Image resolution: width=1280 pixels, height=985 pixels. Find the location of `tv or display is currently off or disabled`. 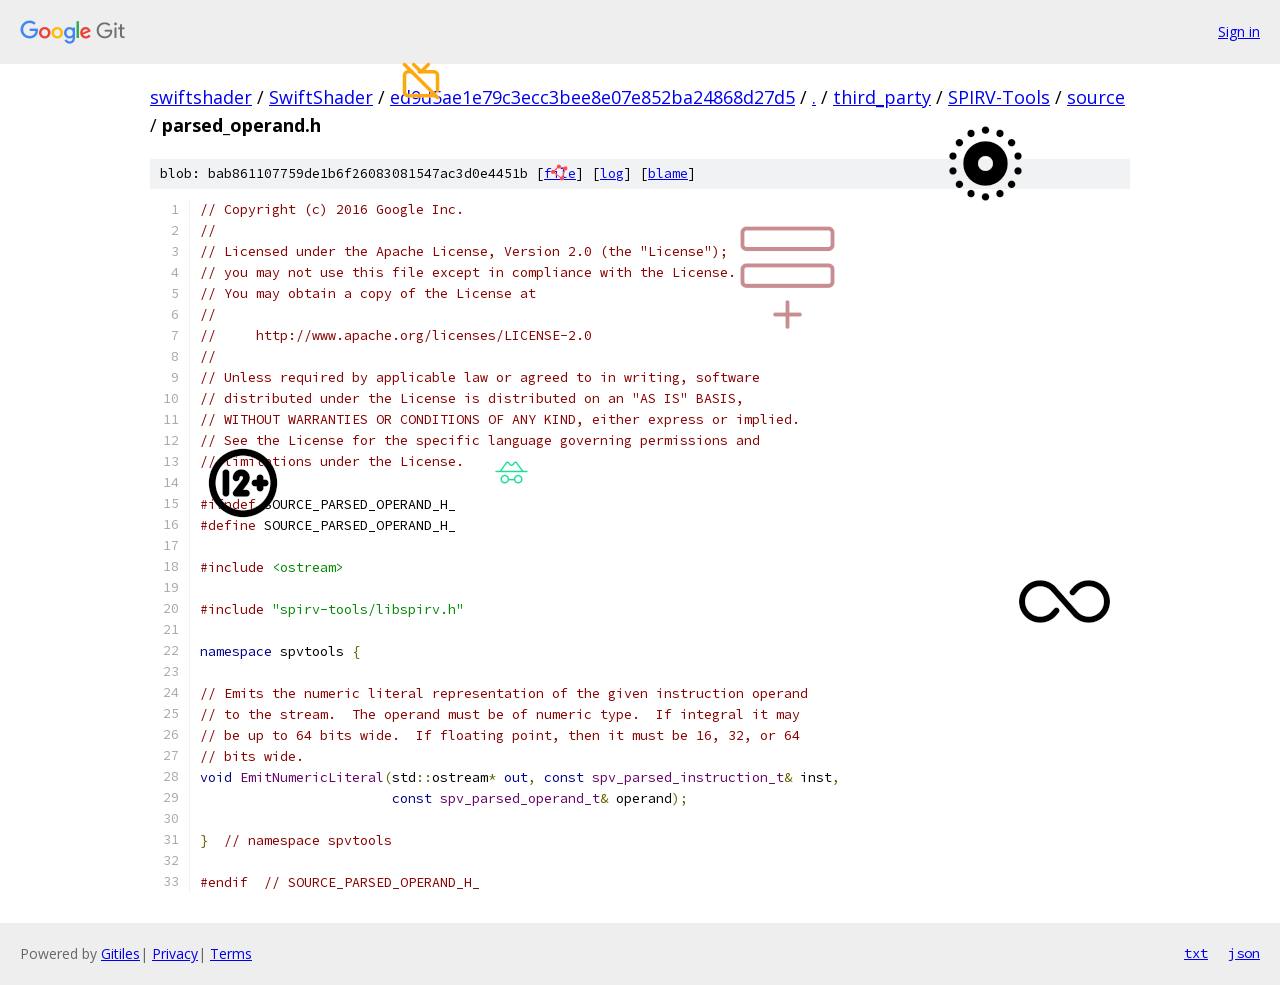

tv or display is currently off or disabled is located at coordinates (421, 81).